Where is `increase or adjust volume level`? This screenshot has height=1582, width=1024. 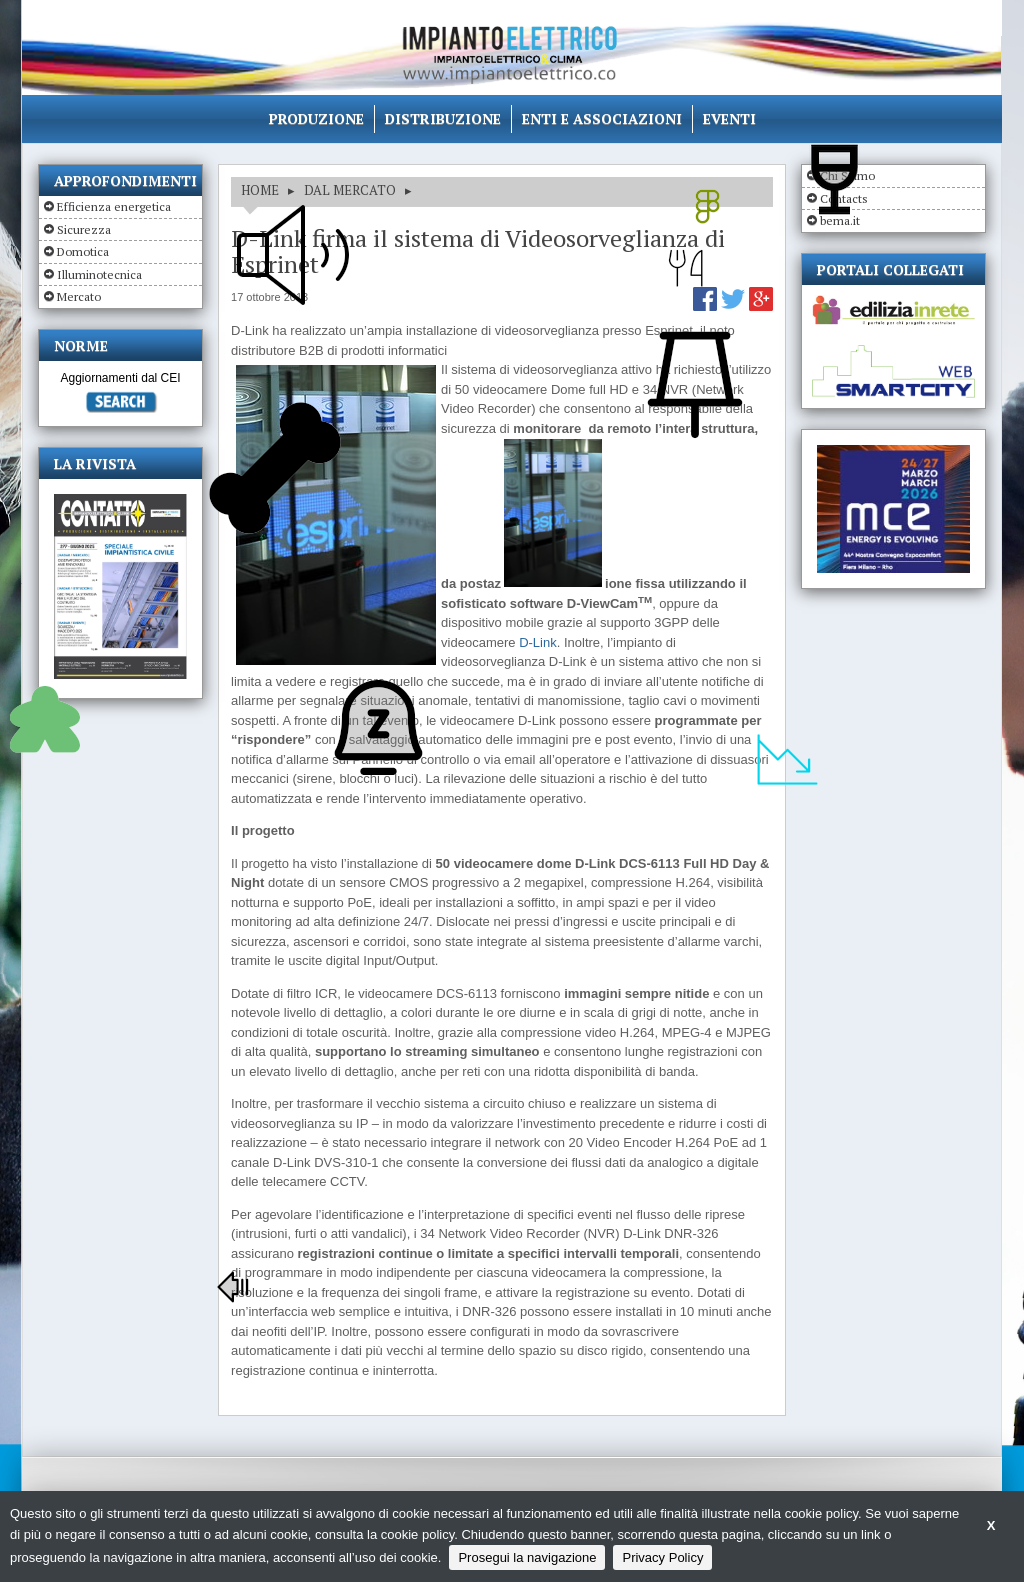
increase or adjust volume level is located at coordinates (291, 255).